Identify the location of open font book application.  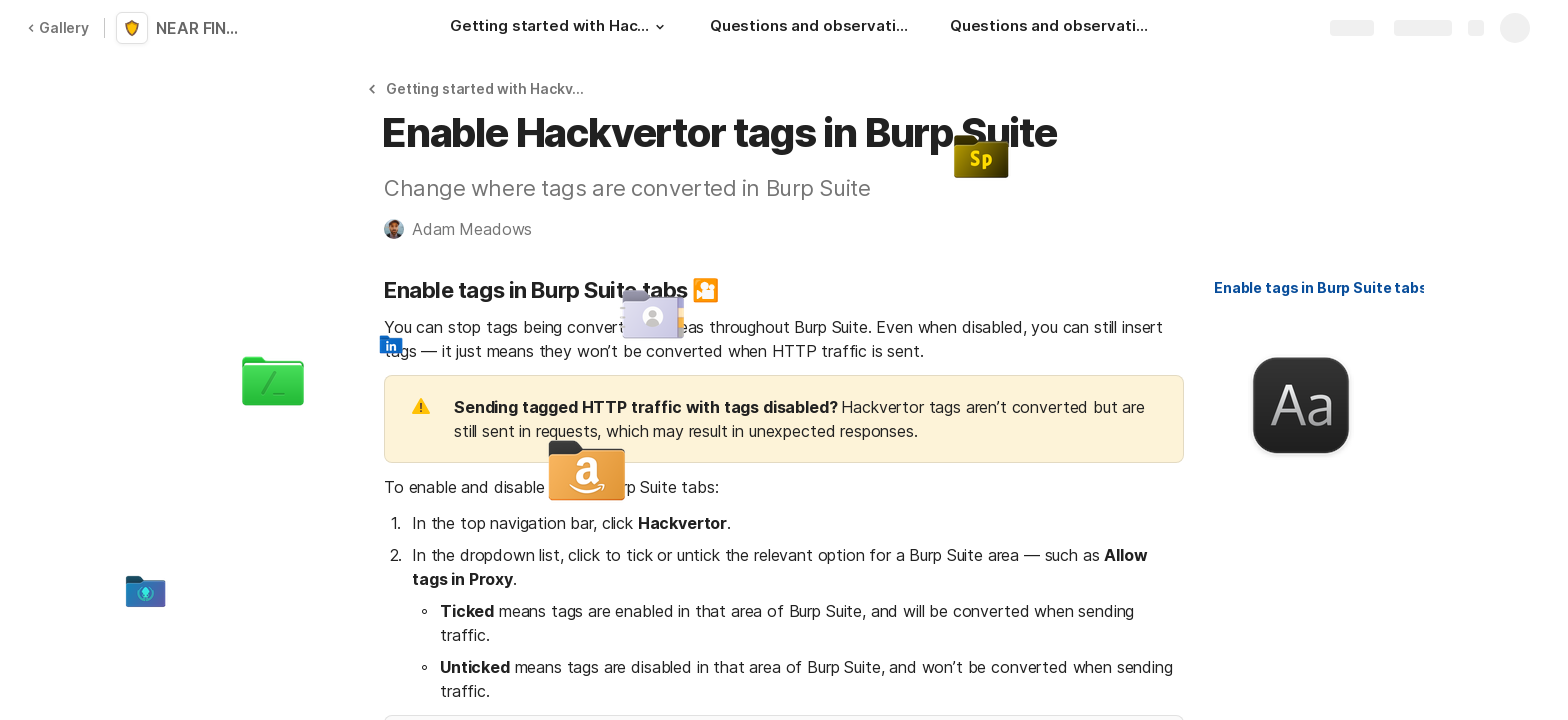
(1301, 407).